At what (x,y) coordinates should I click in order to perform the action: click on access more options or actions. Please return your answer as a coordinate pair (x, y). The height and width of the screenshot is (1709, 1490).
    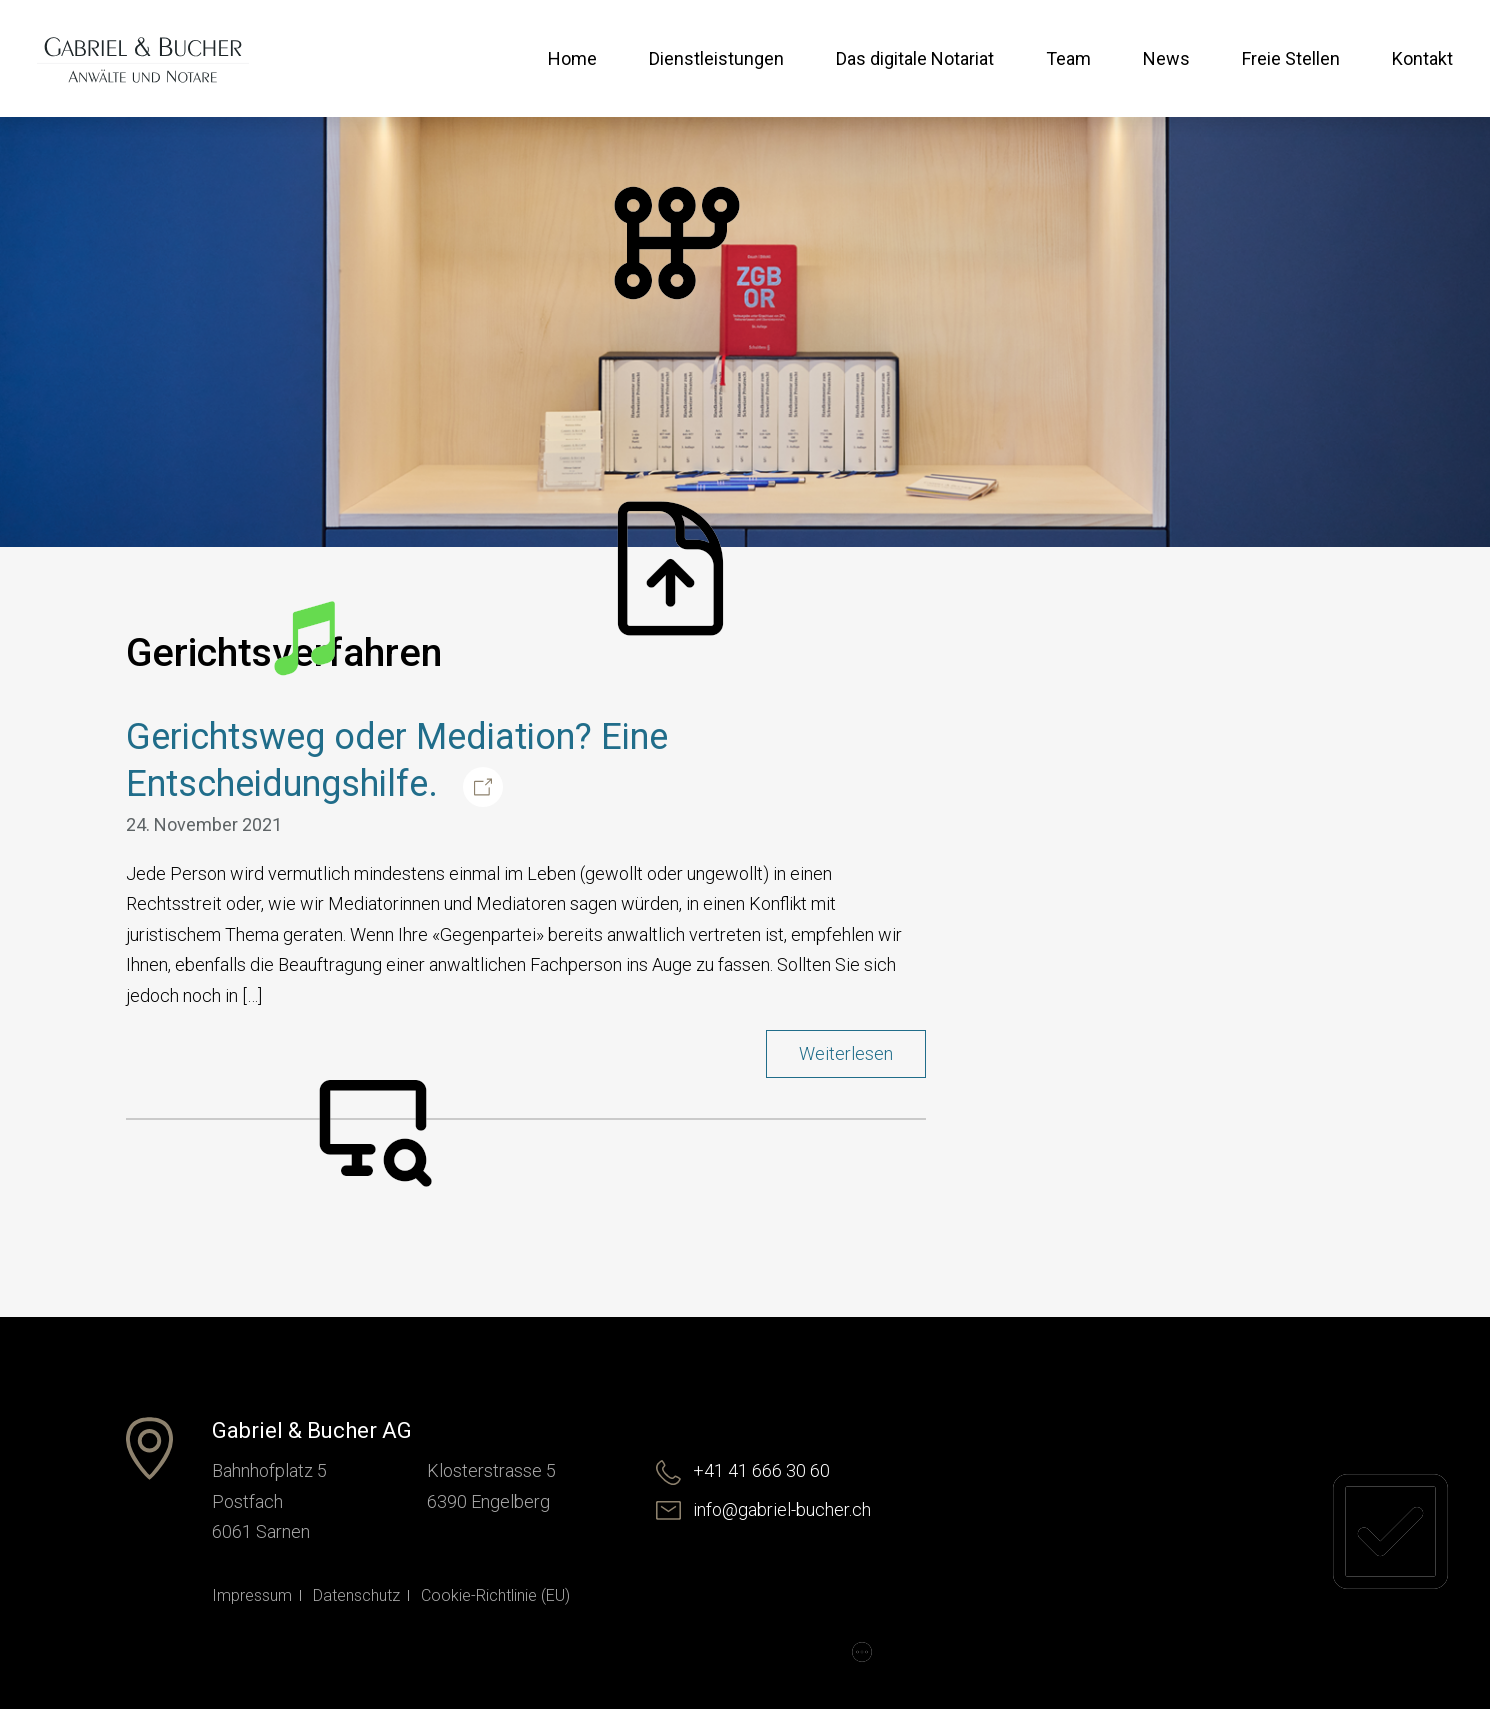
    Looking at the image, I should click on (862, 1652).